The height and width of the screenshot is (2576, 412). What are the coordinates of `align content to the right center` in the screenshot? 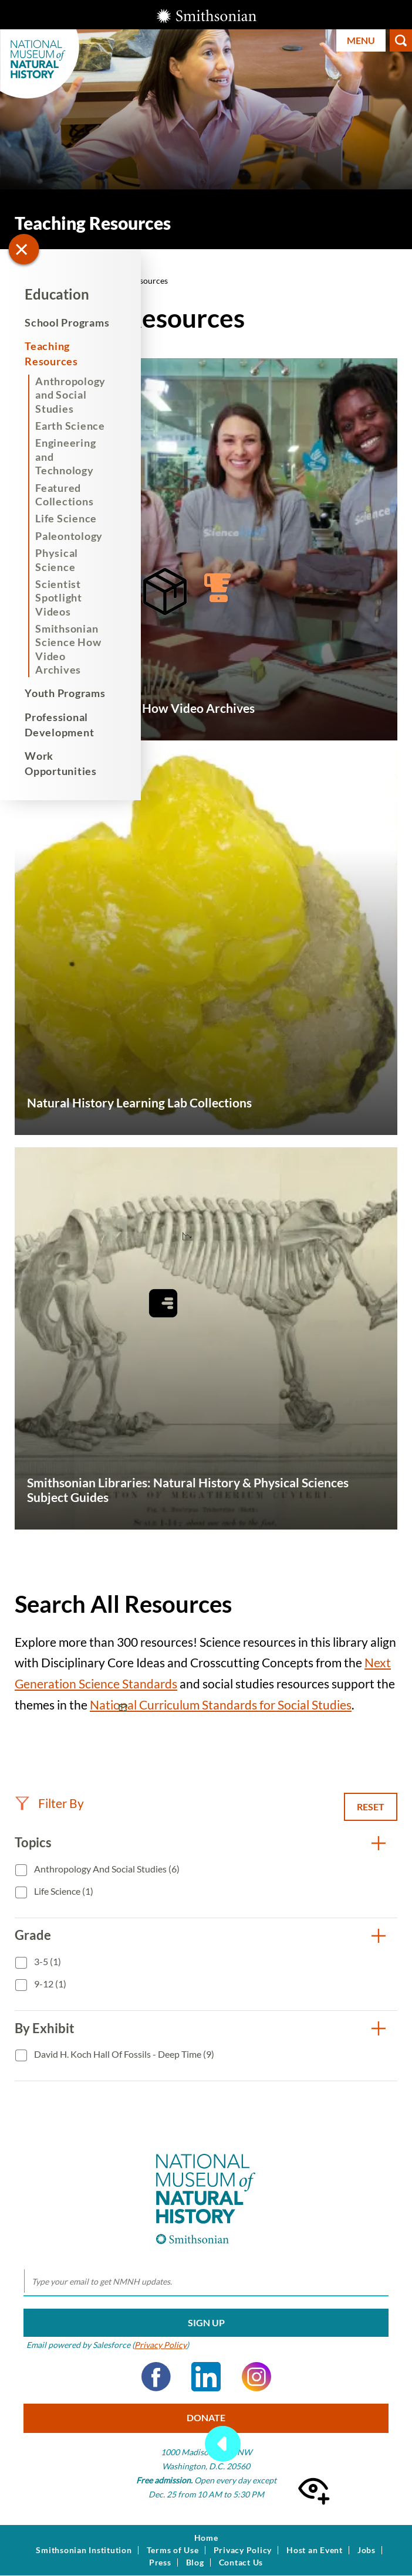 It's located at (163, 1303).